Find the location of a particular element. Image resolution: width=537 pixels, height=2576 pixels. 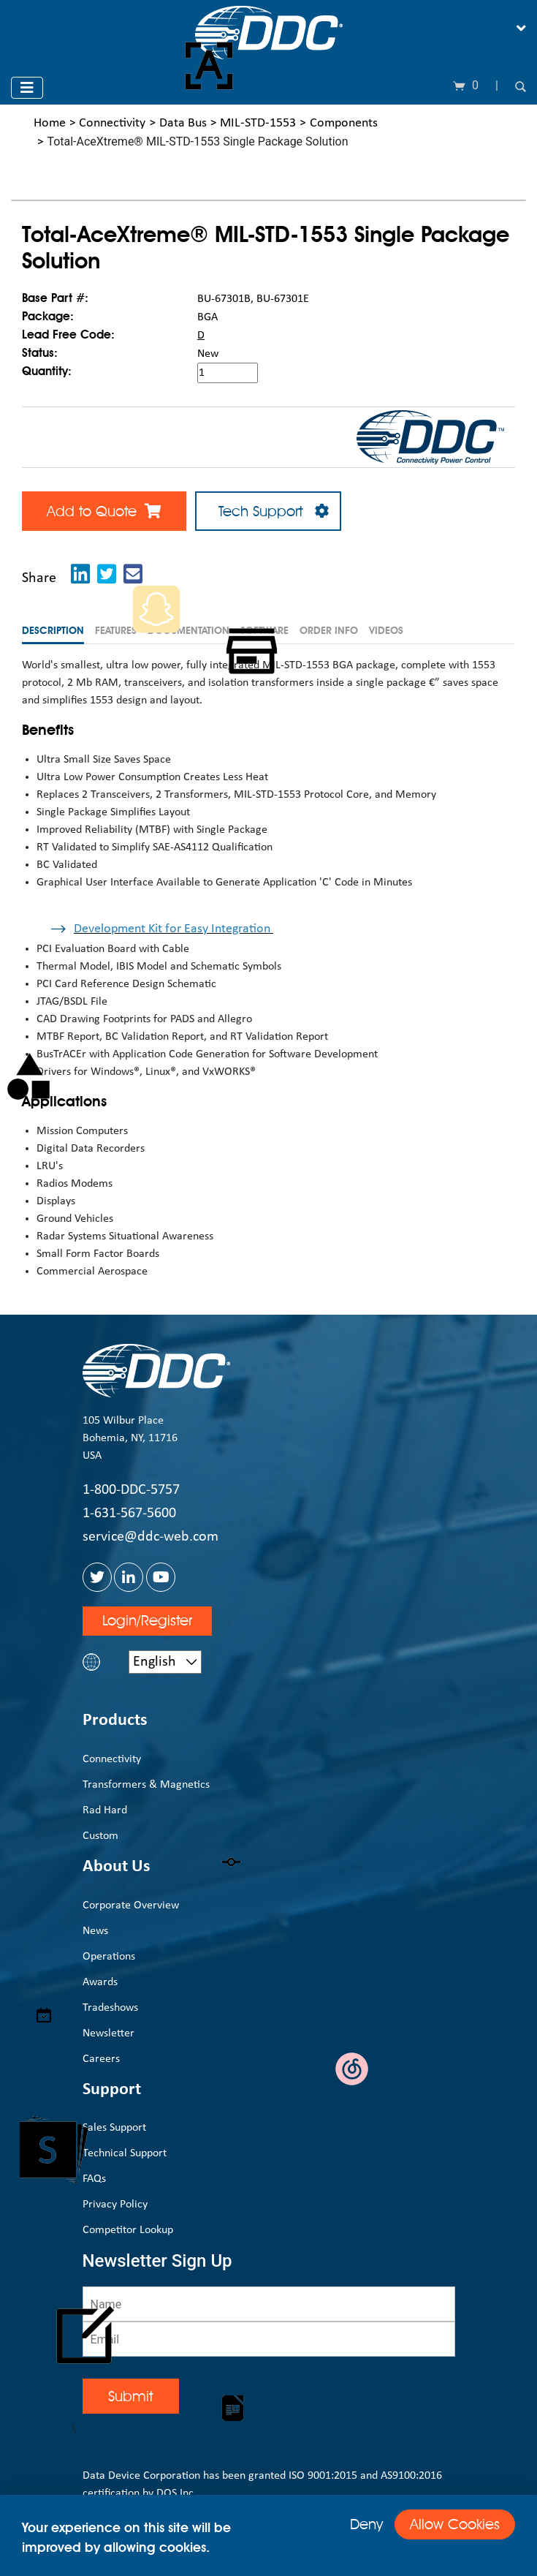

edit content in a text field or form is located at coordinates (84, 2336).